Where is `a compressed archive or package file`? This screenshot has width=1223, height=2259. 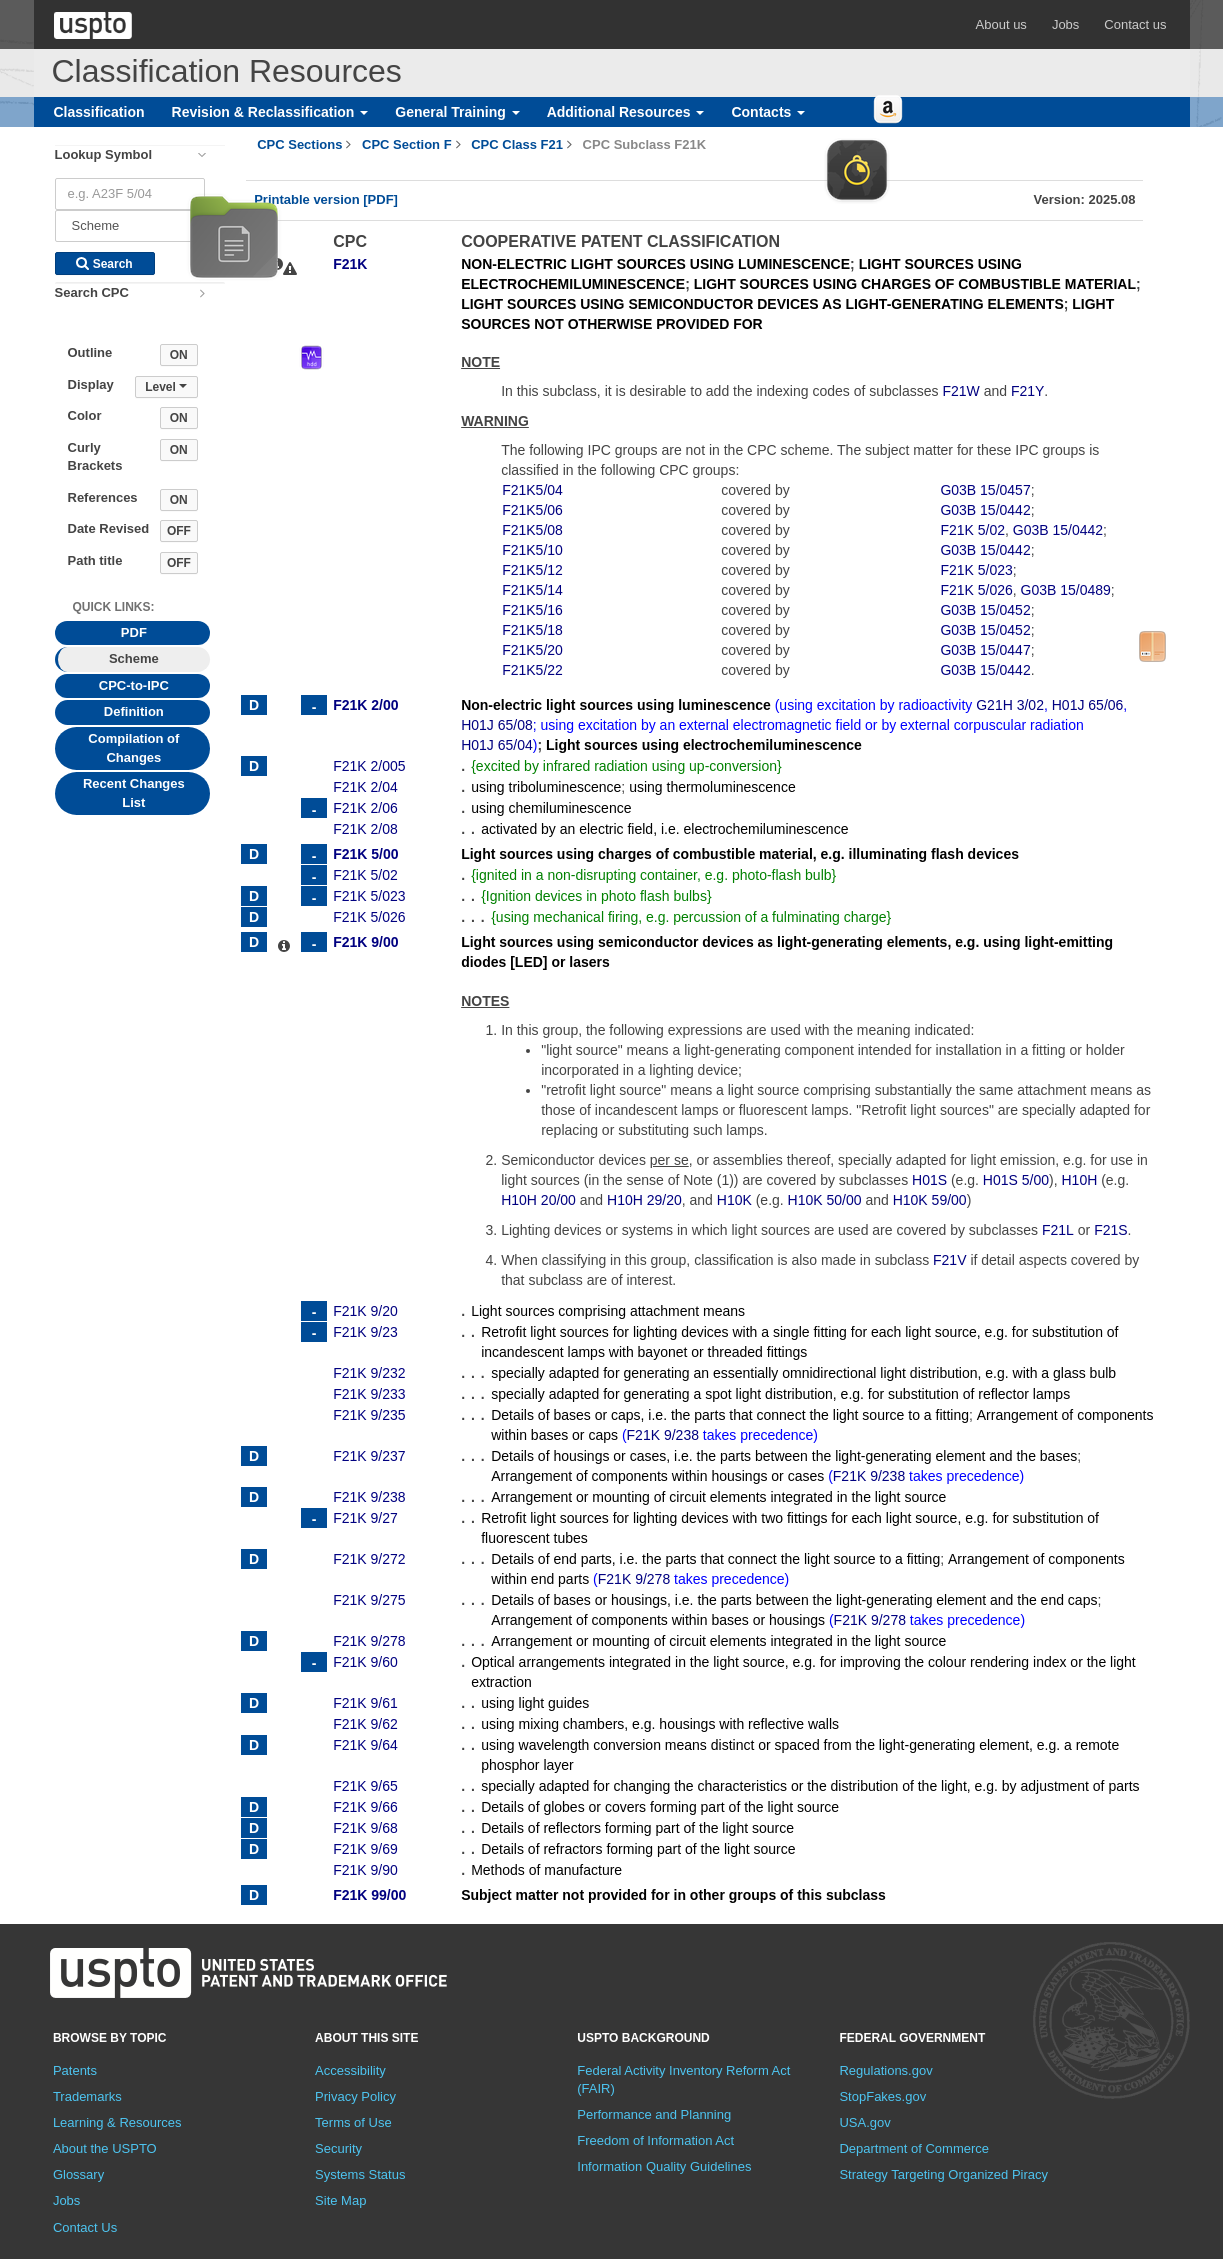
a compressed archive or package file is located at coordinates (1152, 646).